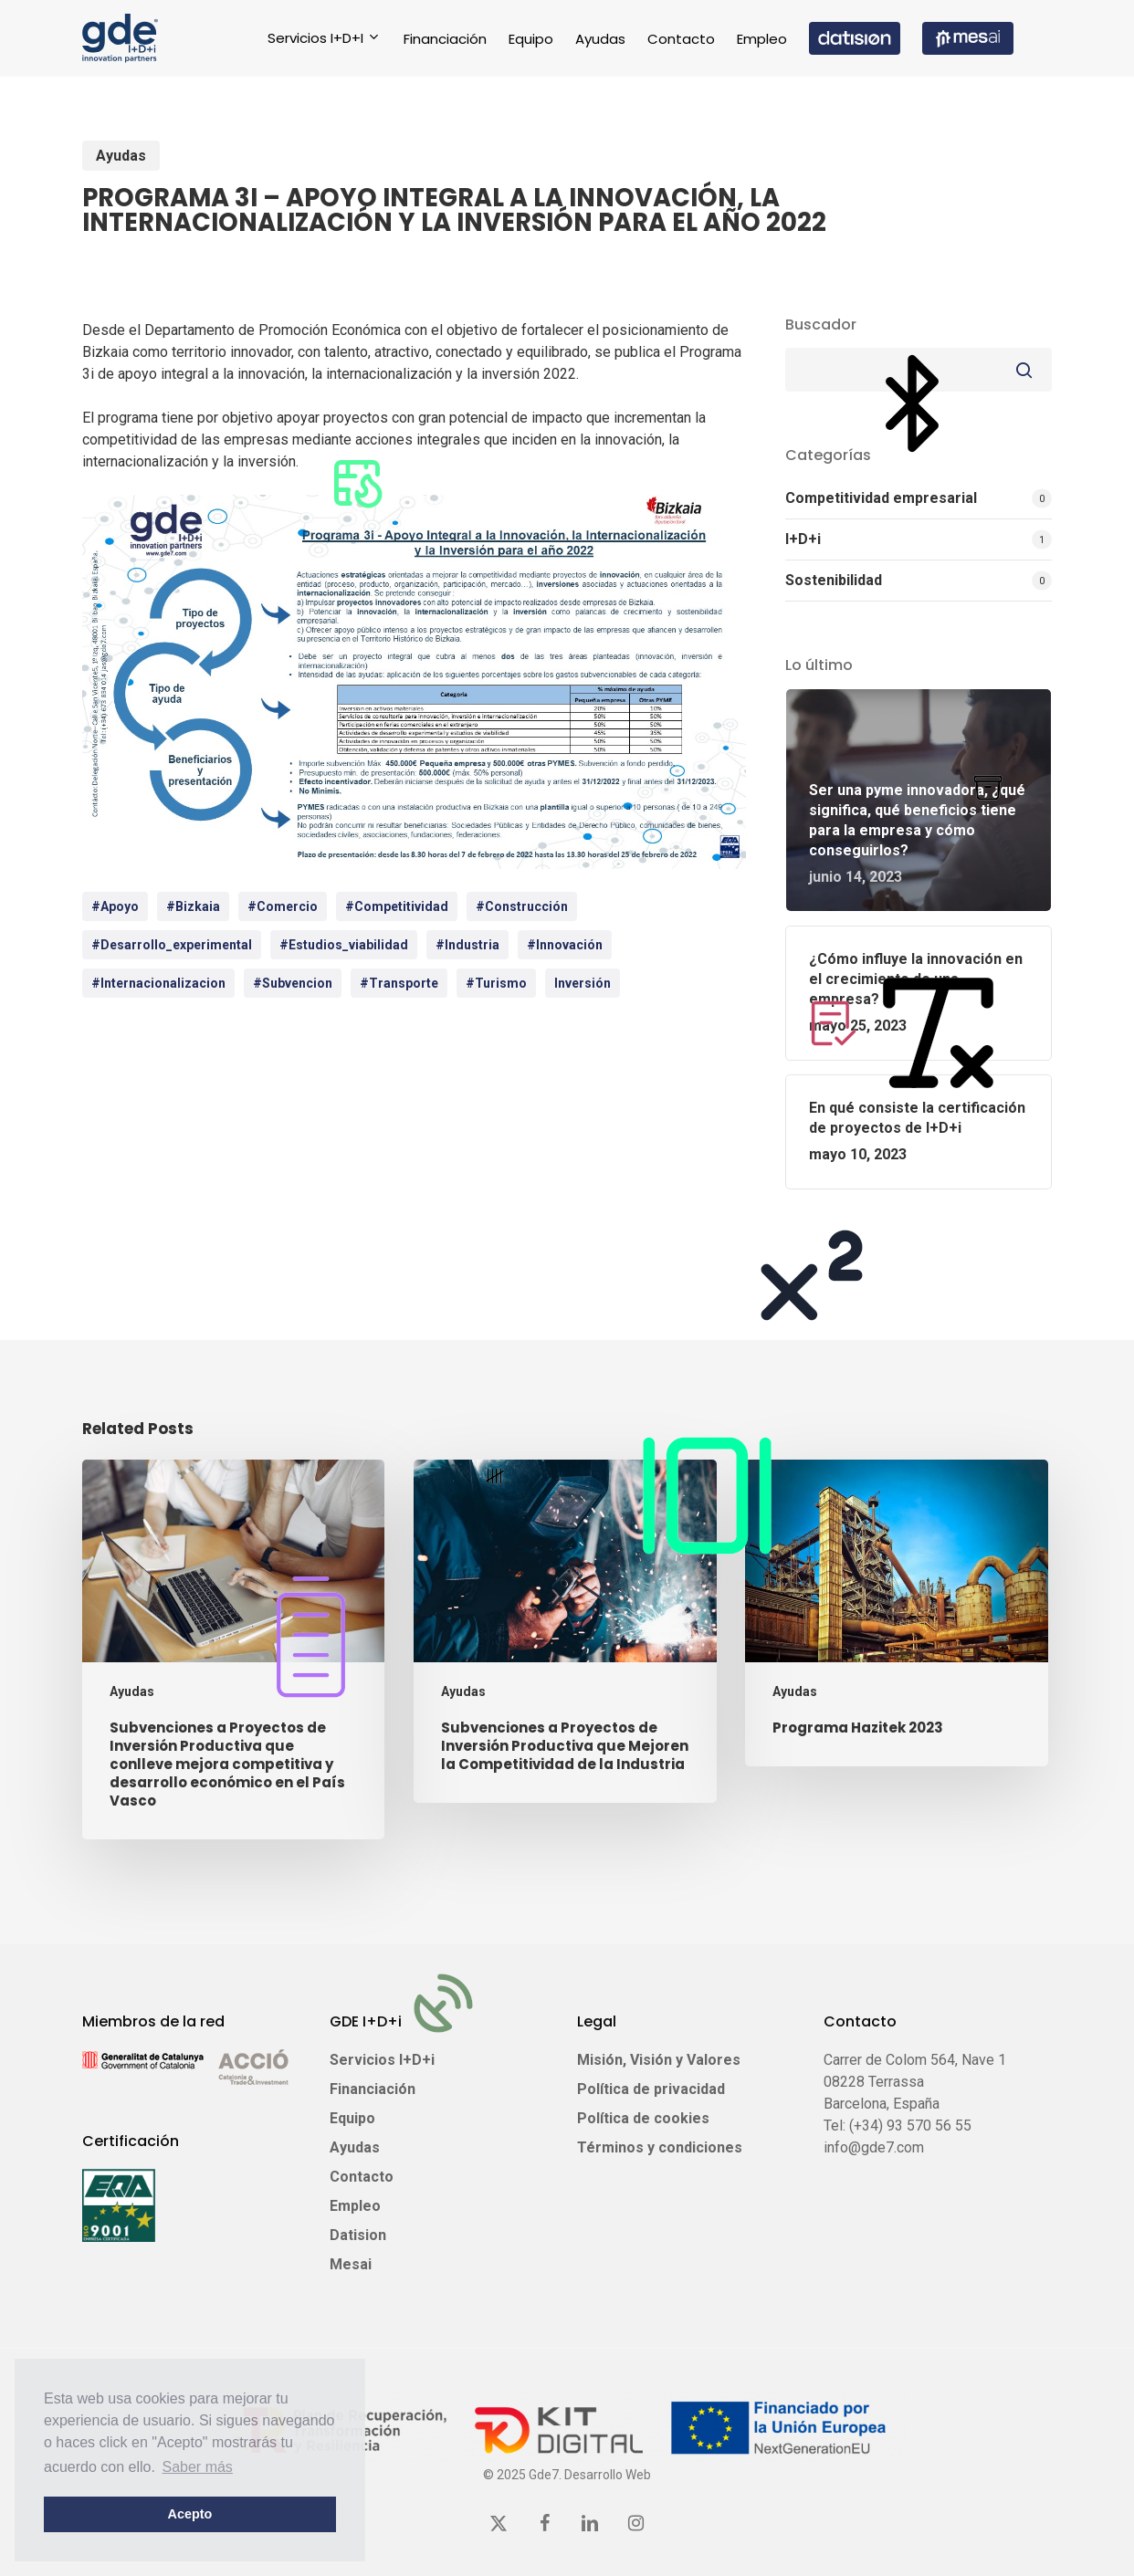 This screenshot has height=2576, width=1134. I want to click on indicates a count of five items, so click(495, 1476).